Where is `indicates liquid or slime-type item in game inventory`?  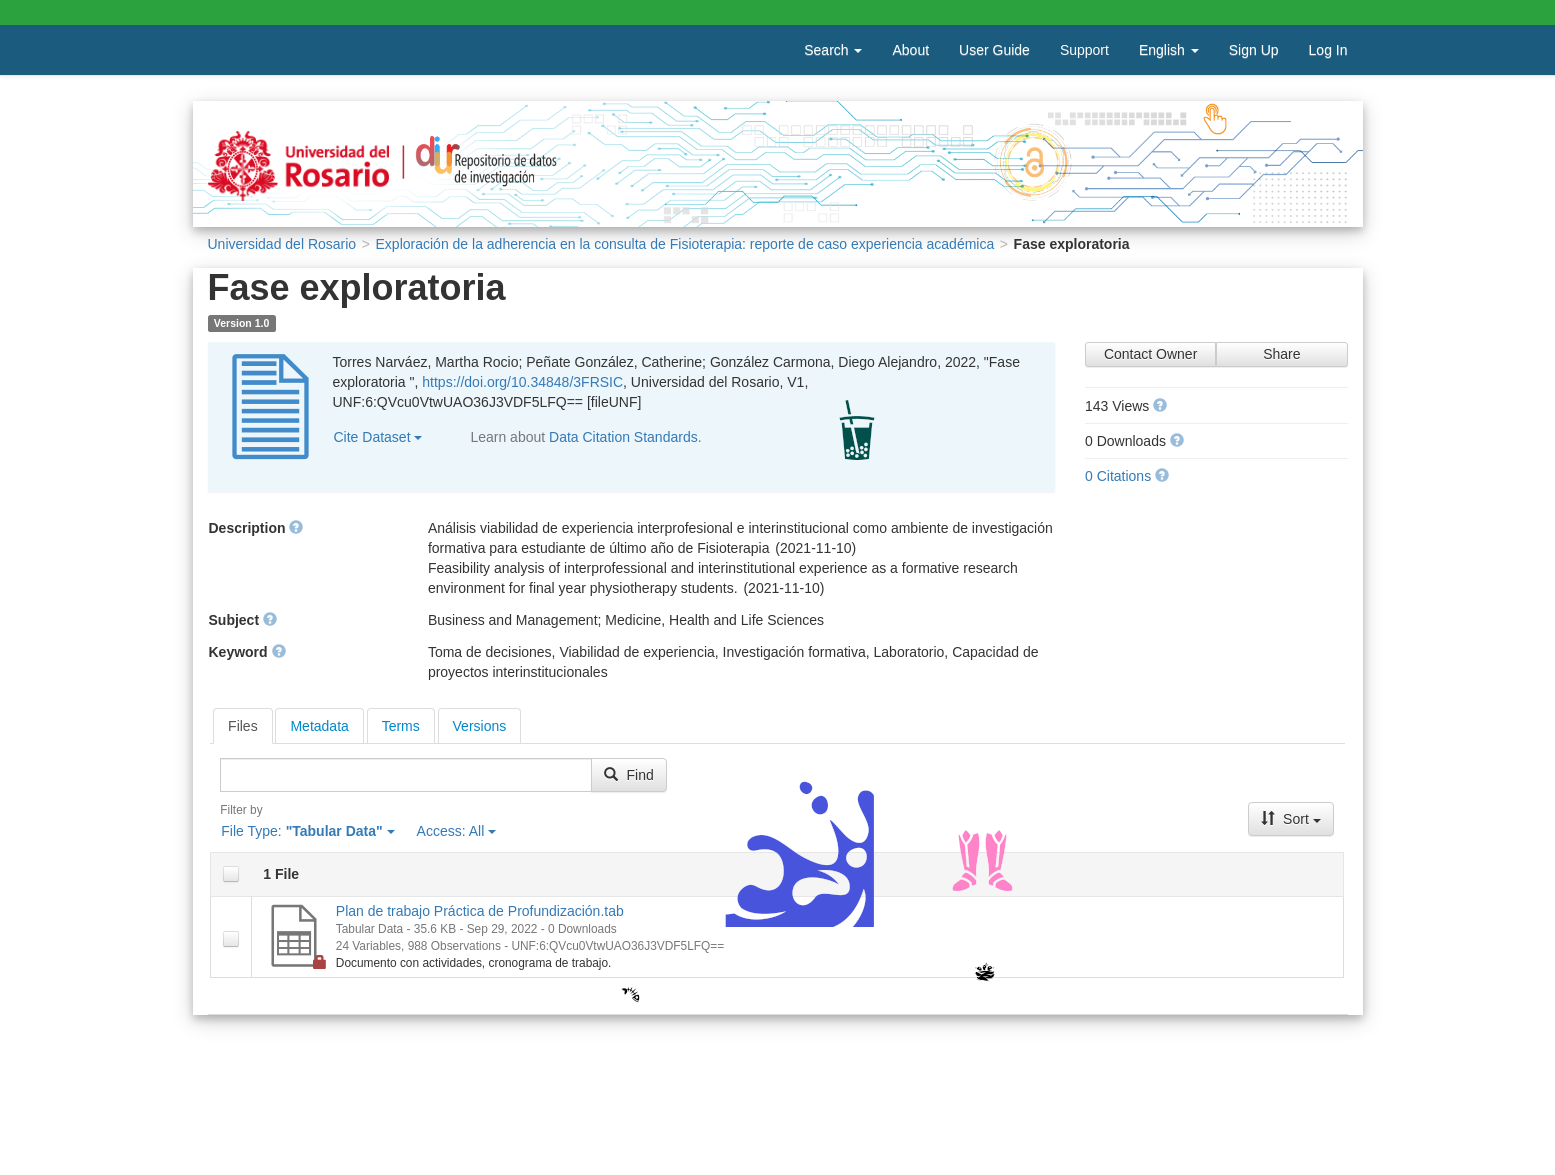 indicates liquid or slime-type item in game inventory is located at coordinates (800, 853).